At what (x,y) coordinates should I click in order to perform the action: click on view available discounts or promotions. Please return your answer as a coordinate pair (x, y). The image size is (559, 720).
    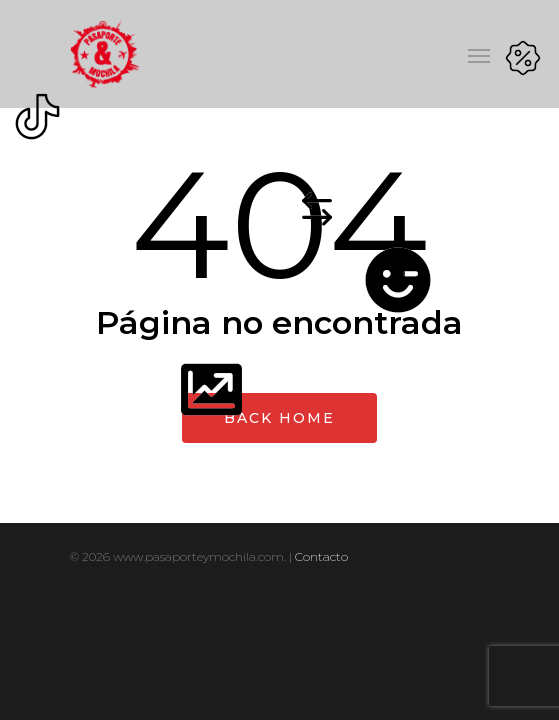
    Looking at the image, I should click on (523, 58).